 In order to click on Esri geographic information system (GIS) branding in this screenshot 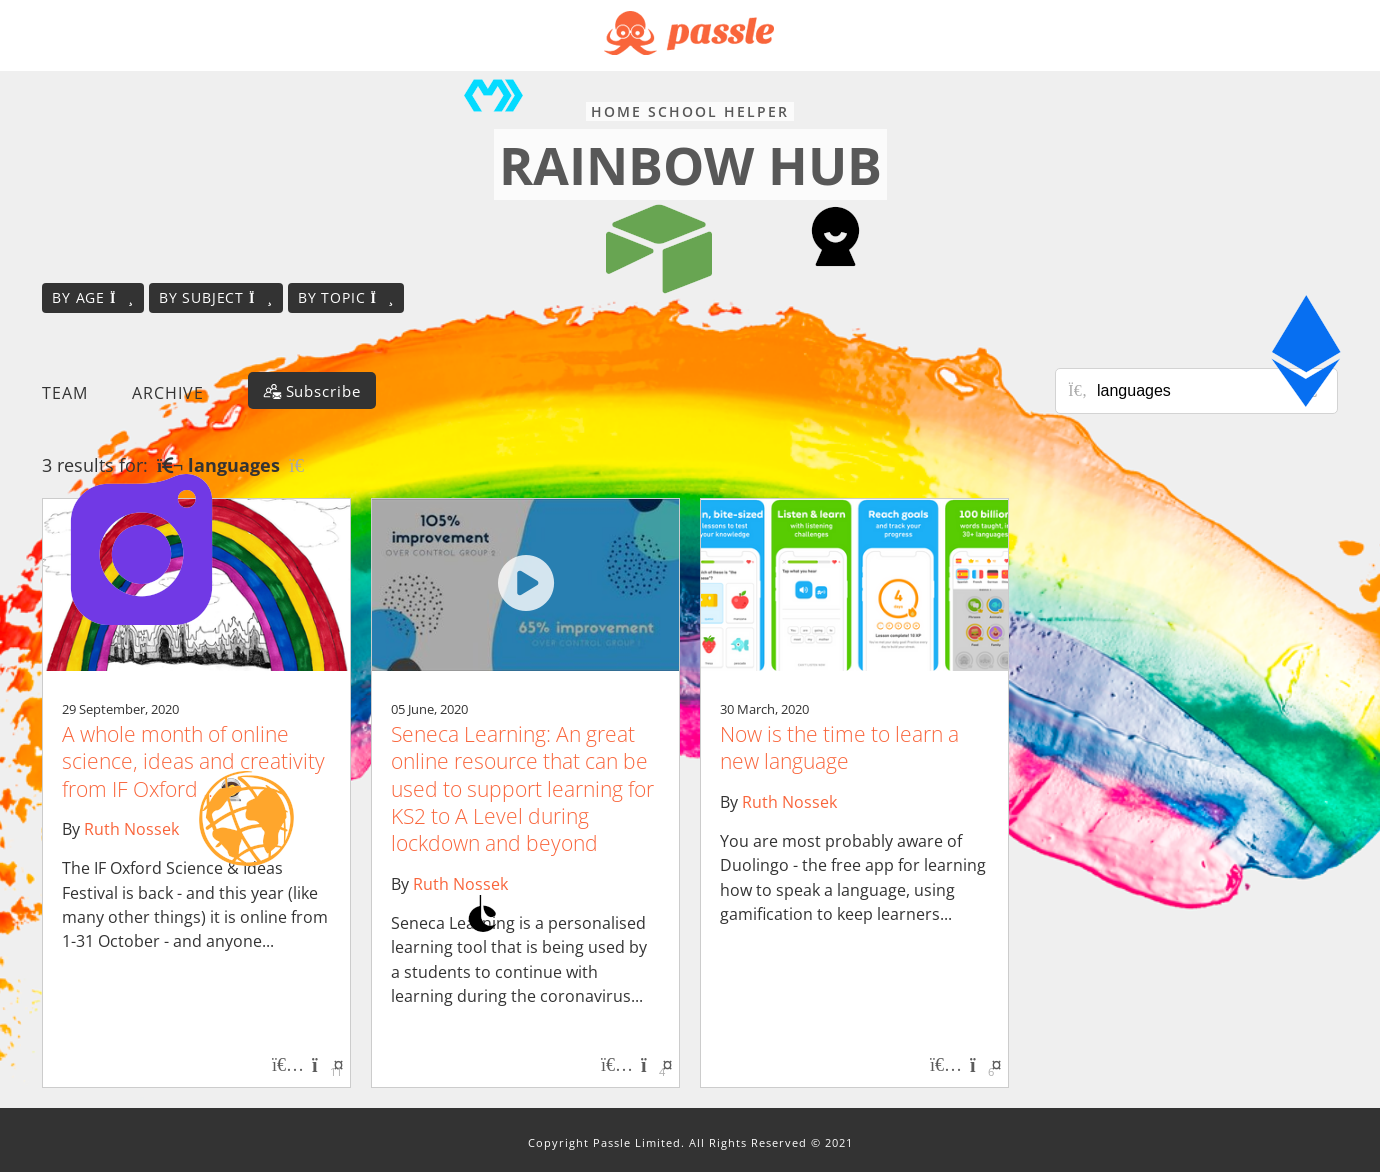, I will do `click(246, 818)`.